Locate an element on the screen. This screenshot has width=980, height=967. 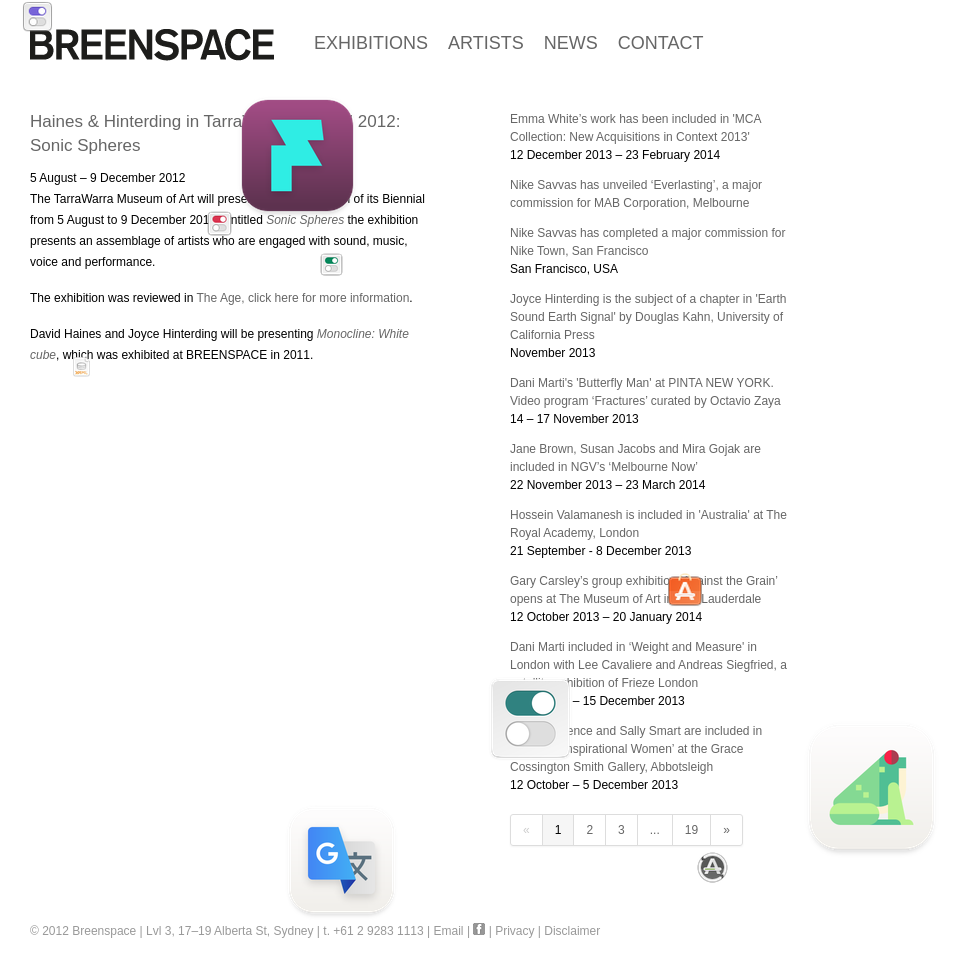
open gnome tweaks settings application is located at coordinates (530, 718).